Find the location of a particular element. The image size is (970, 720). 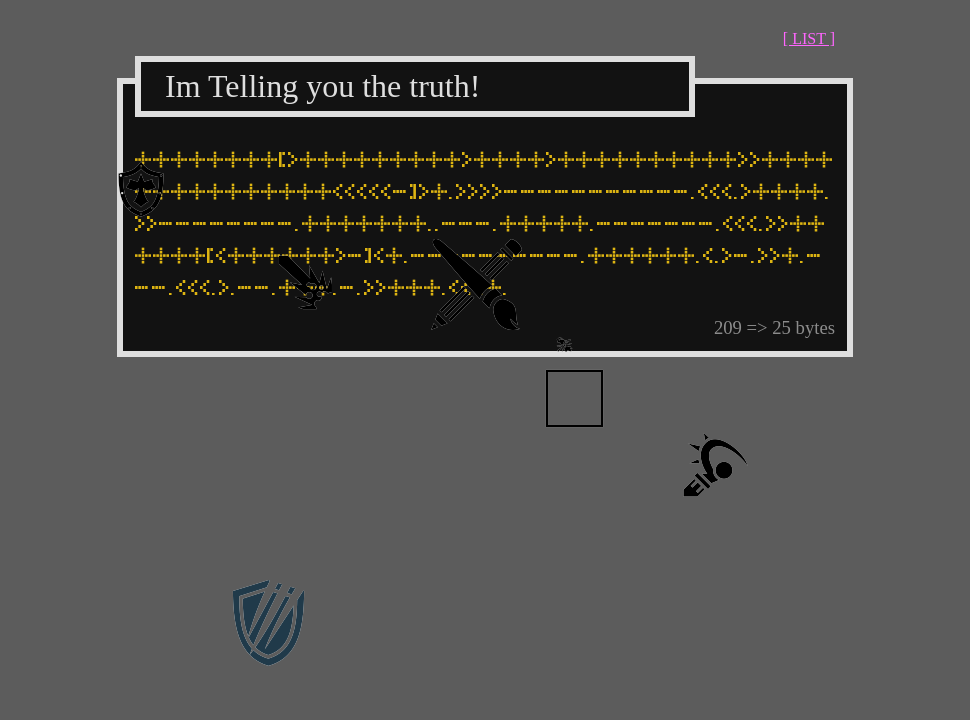

activate a beam or energy attack is located at coordinates (305, 282).